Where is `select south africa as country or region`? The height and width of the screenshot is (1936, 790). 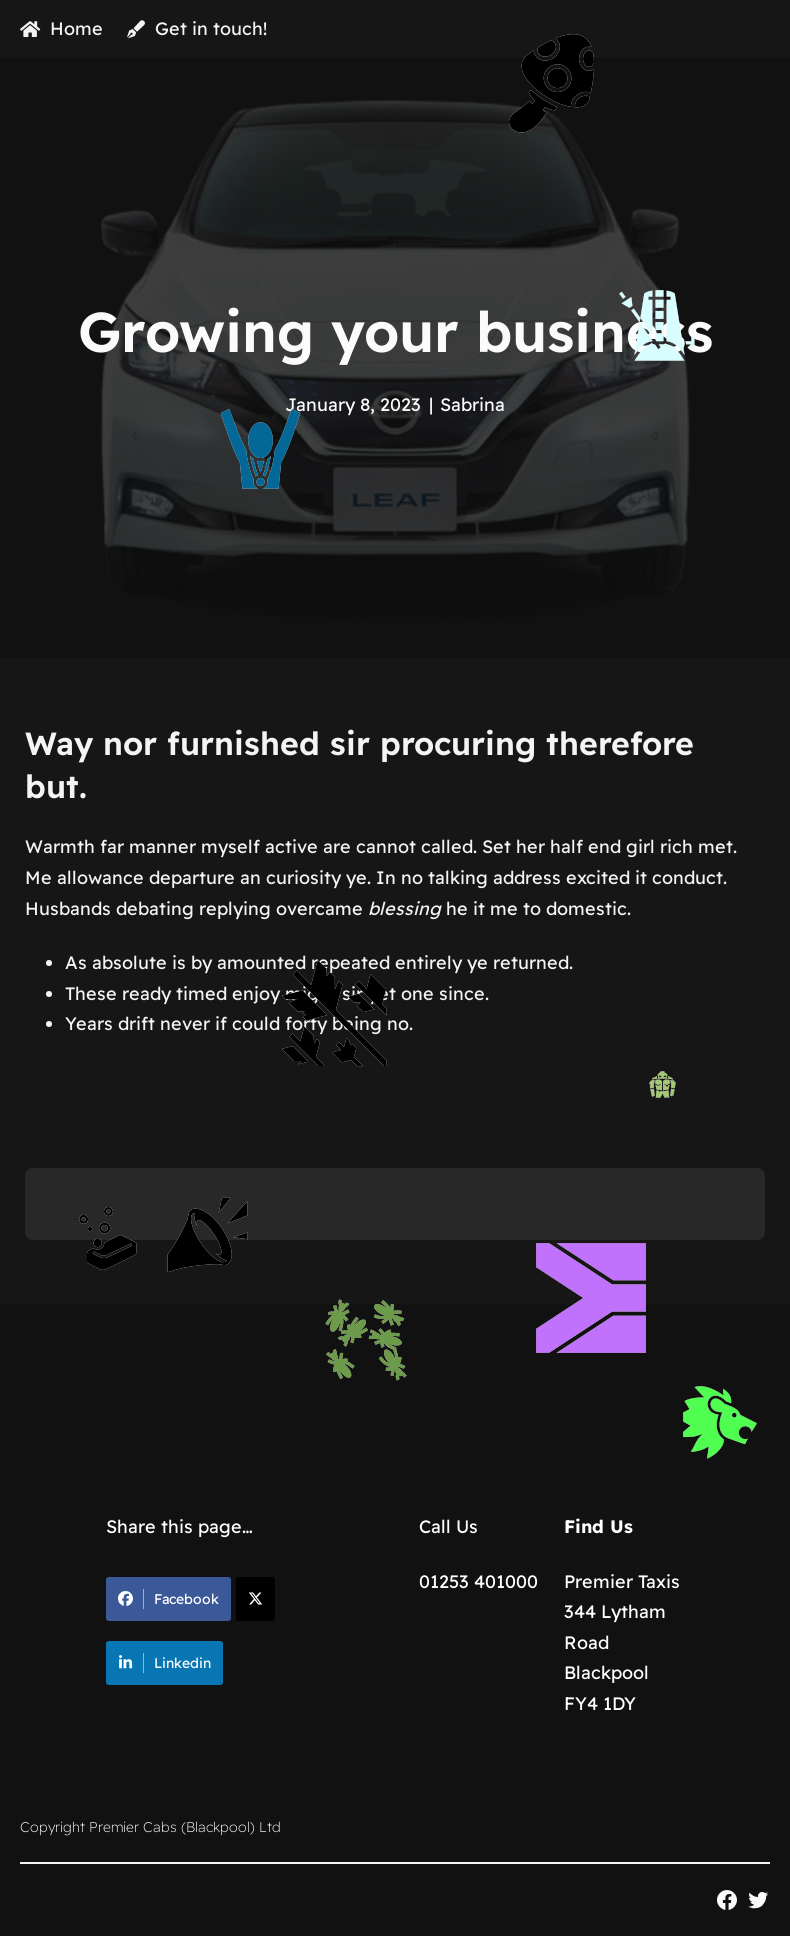 select south africa as country or region is located at coordinates (591, 1298).